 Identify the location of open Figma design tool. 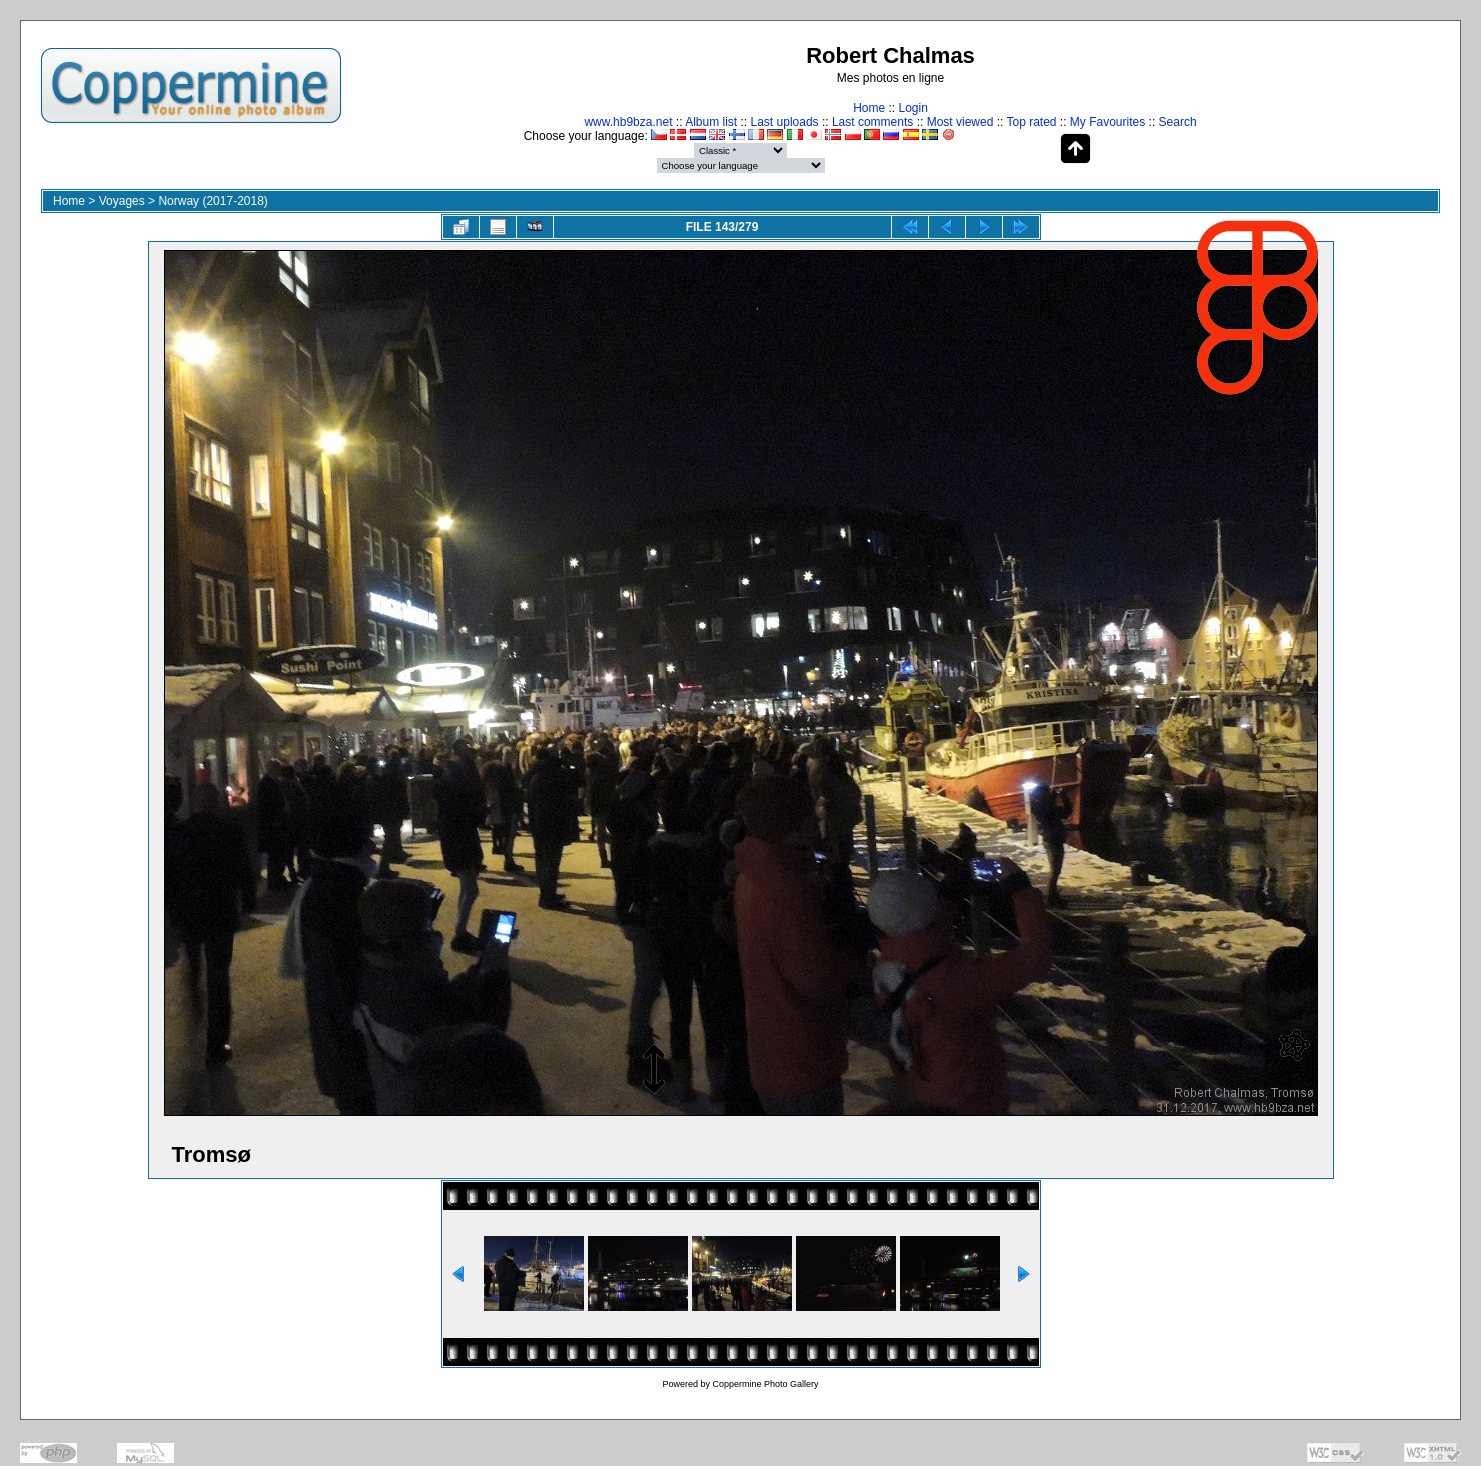
(1257, 307).